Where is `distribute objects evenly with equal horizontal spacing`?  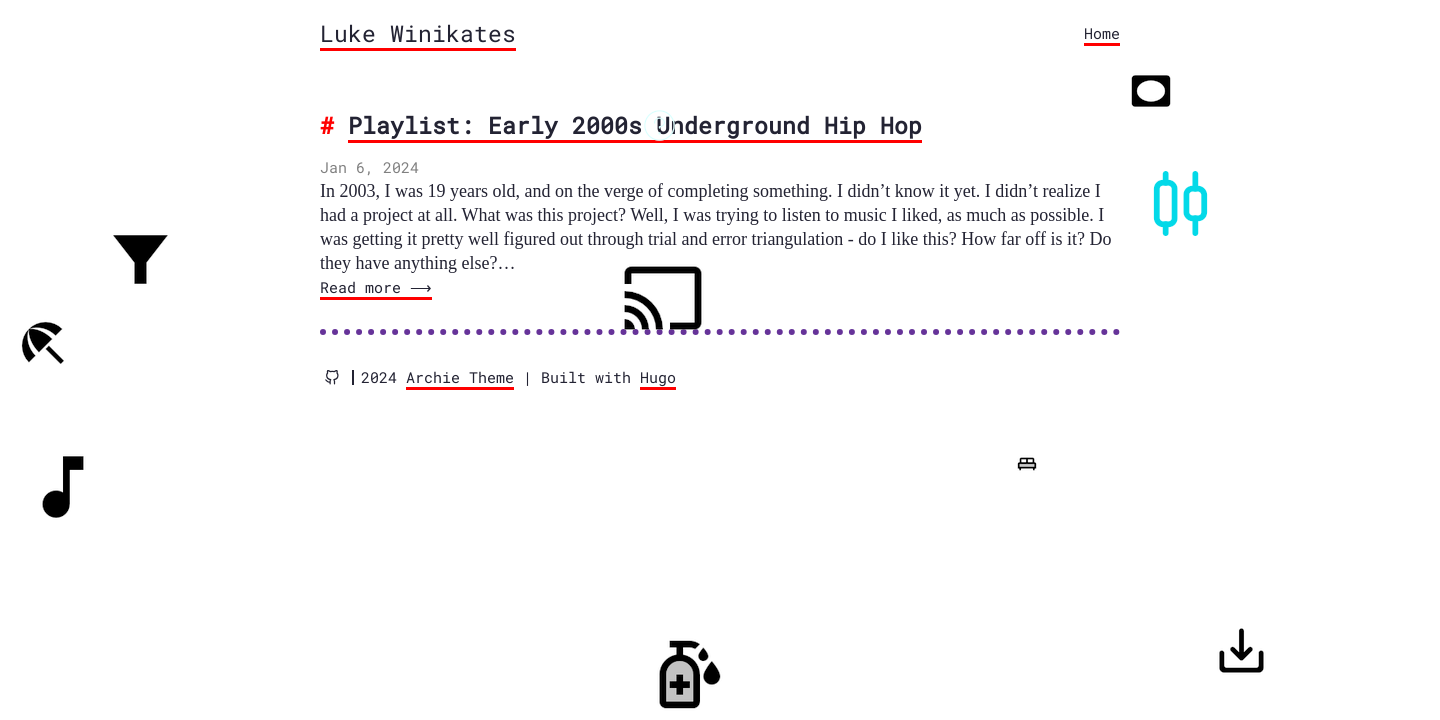
distribute objects evenly with equal horizontal spacing is located at coordinates (1180, 203).